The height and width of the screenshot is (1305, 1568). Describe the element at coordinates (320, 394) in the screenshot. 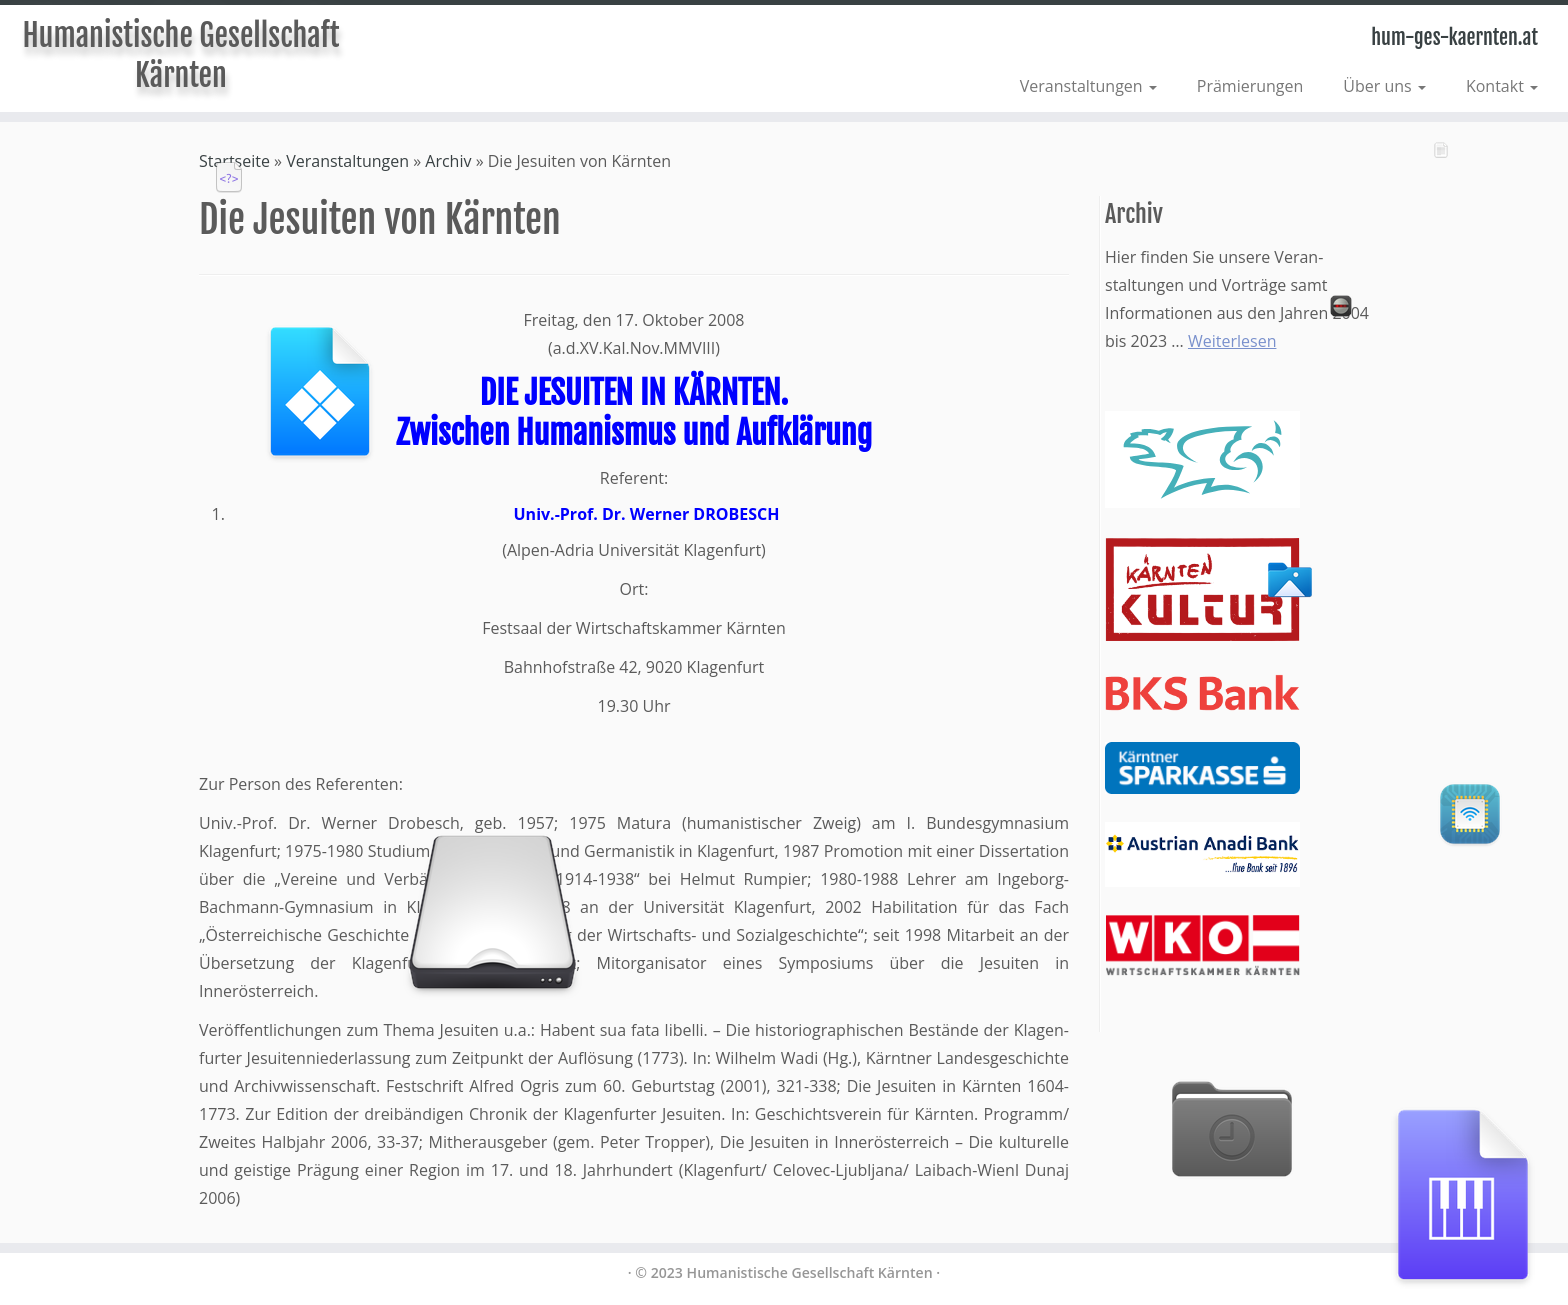

I see `windows control panel file running through wine compatibility layer` at that location.